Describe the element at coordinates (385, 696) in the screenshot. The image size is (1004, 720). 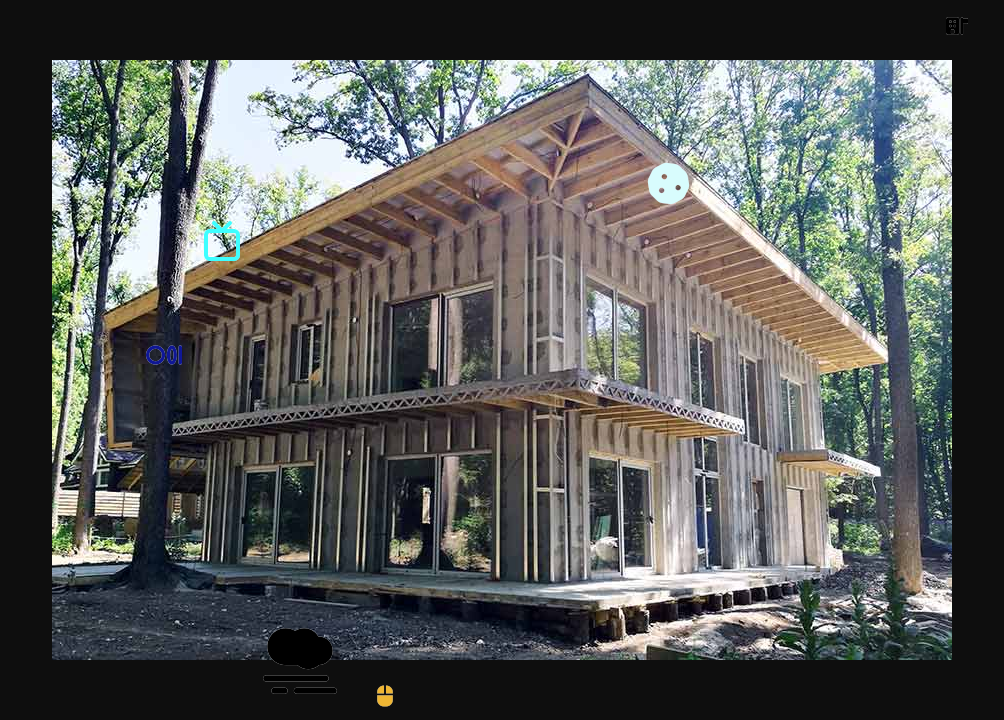
I see `indicates mouse input device settings` at that location.